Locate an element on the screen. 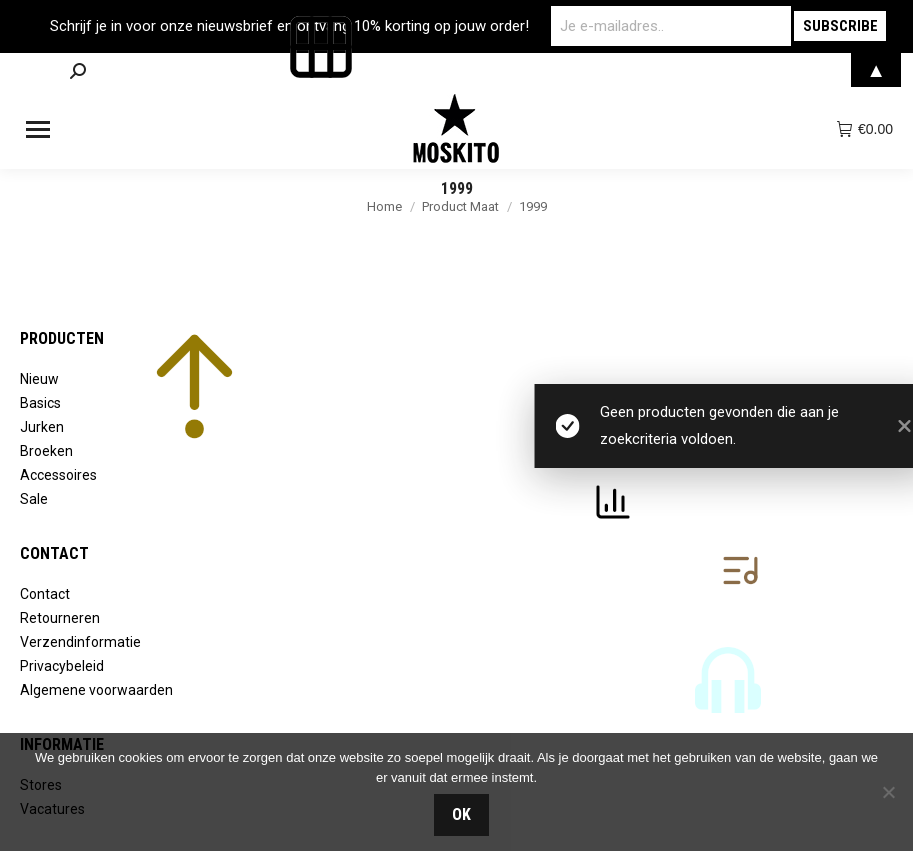 The width and height of the screenshot is (913, 851). view analytics or statistics is located at coordinates (613, 502).